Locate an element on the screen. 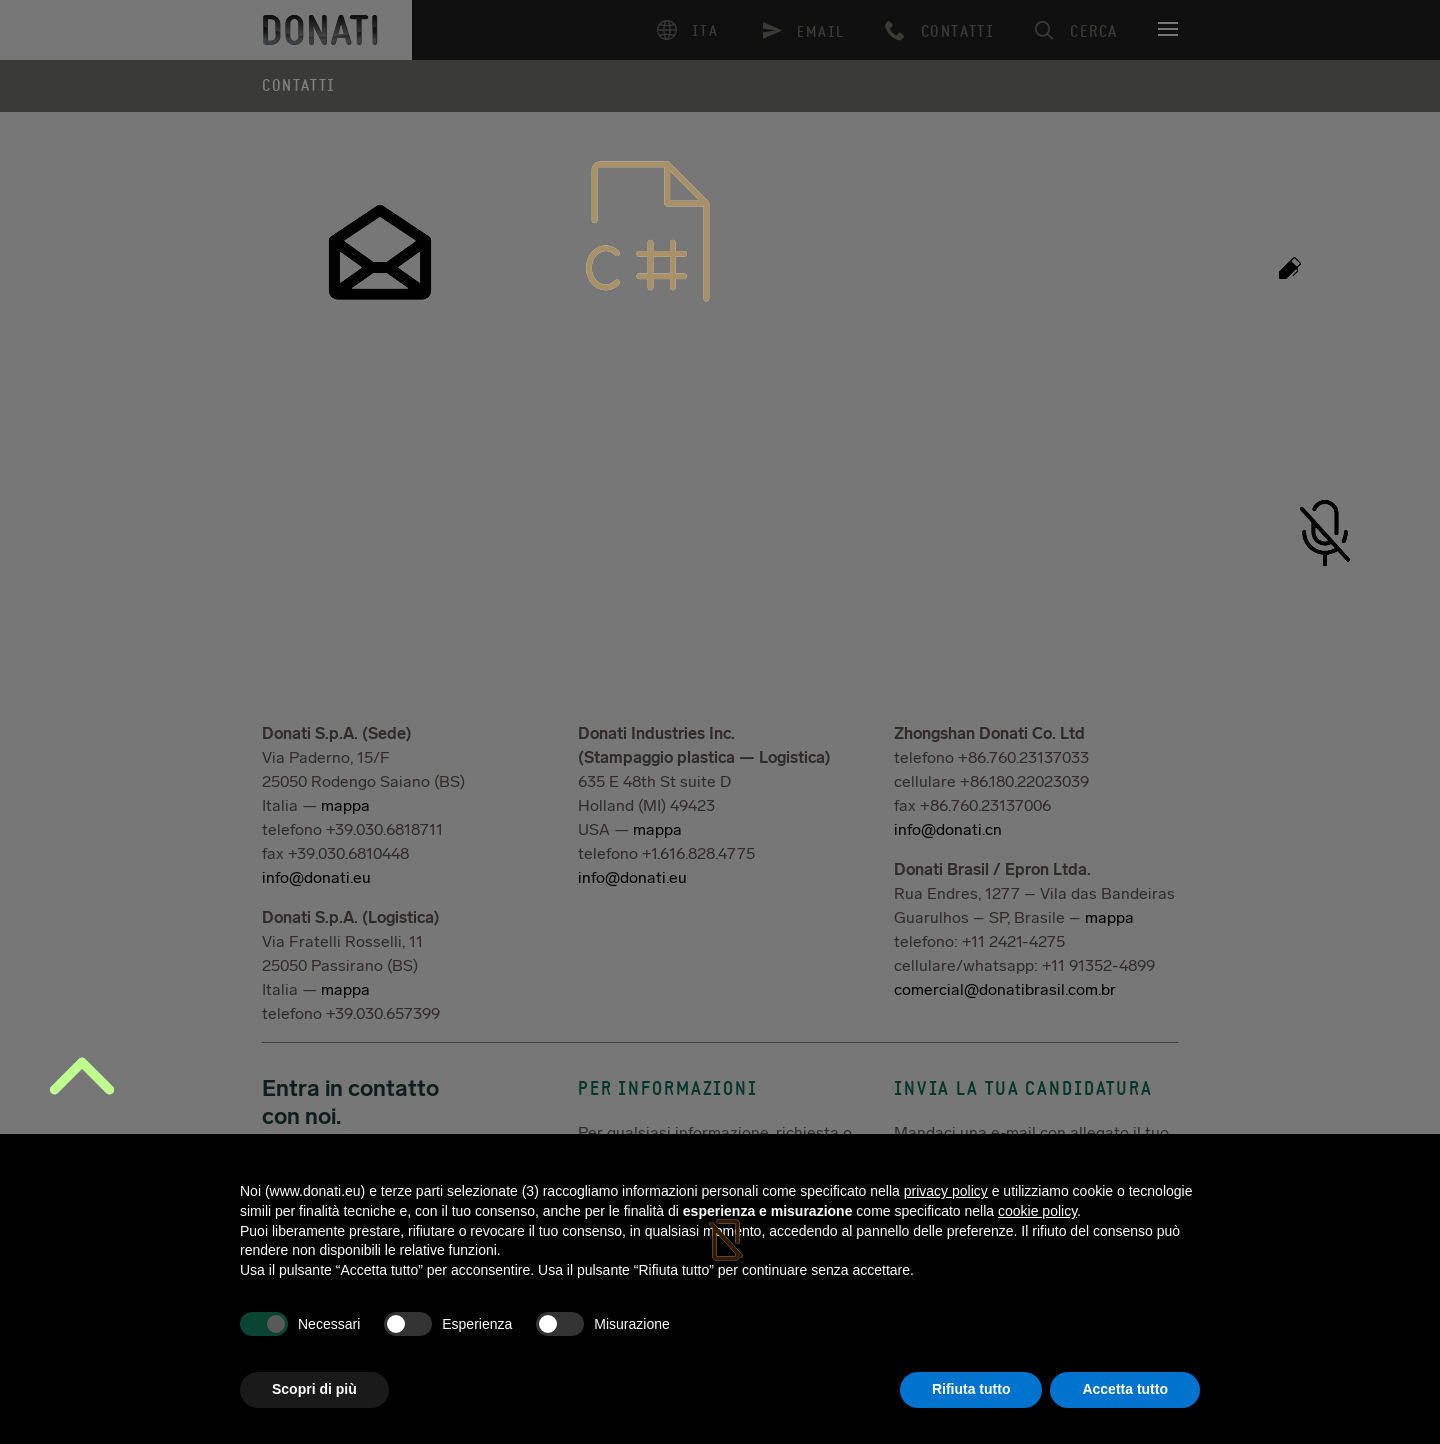 This screenshot has width=1440, height=1444. view opened or read mail is located at coordinates (380, 256).